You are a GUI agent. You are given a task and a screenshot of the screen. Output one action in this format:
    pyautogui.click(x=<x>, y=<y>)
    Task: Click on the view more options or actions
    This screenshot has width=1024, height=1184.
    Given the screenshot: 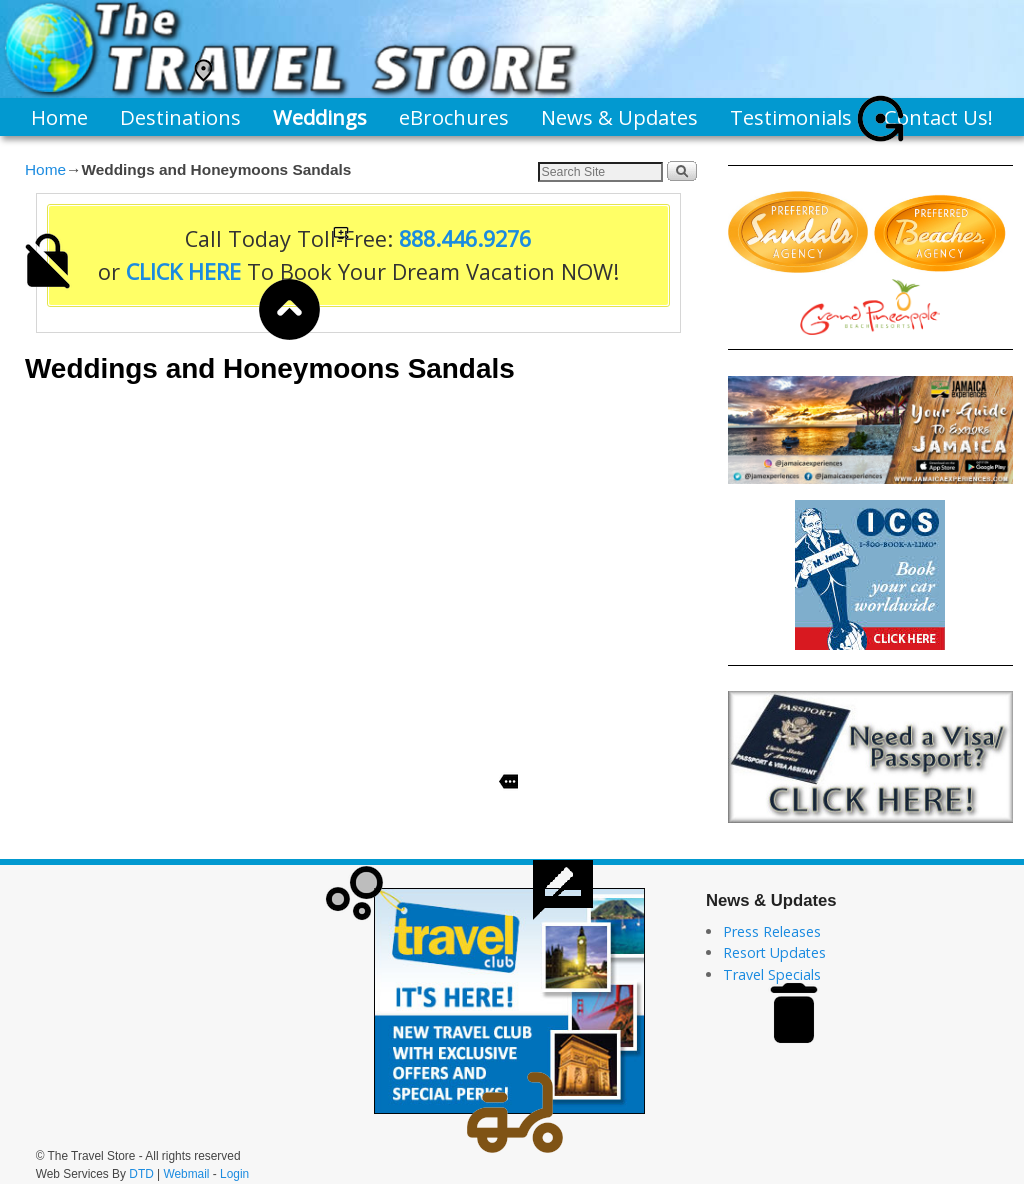 What is the action you would take?
    pyautogui.click(x=508, y=781)
    